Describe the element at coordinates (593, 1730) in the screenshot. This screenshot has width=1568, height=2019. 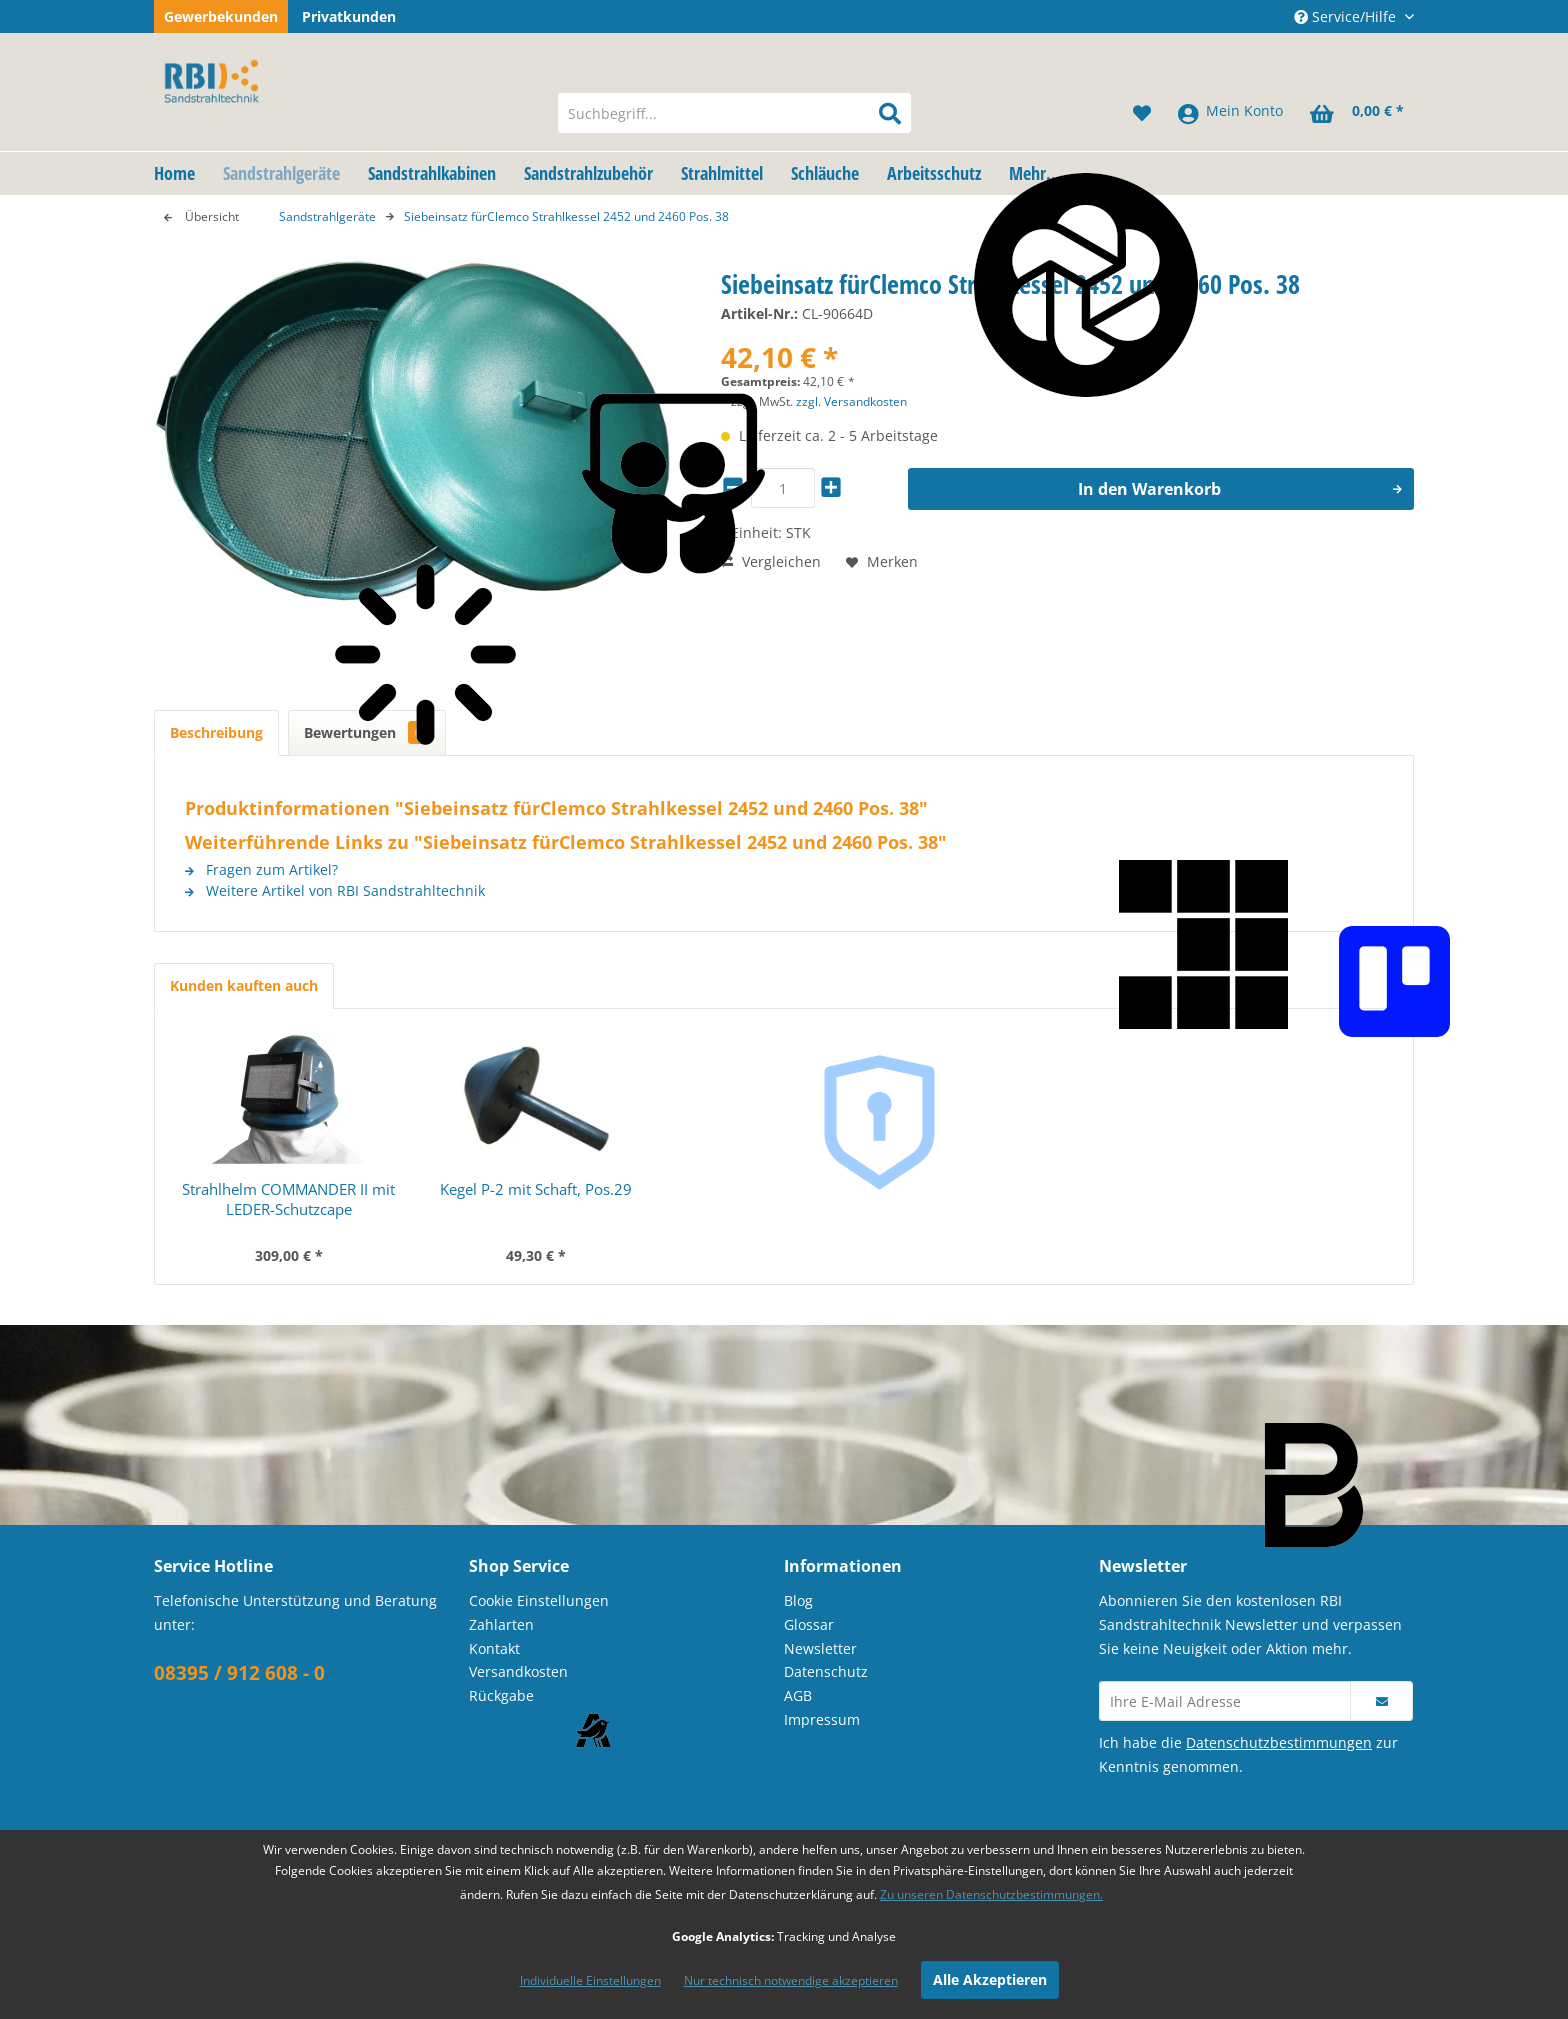
I see `Auchan retail store app or website` at that location.